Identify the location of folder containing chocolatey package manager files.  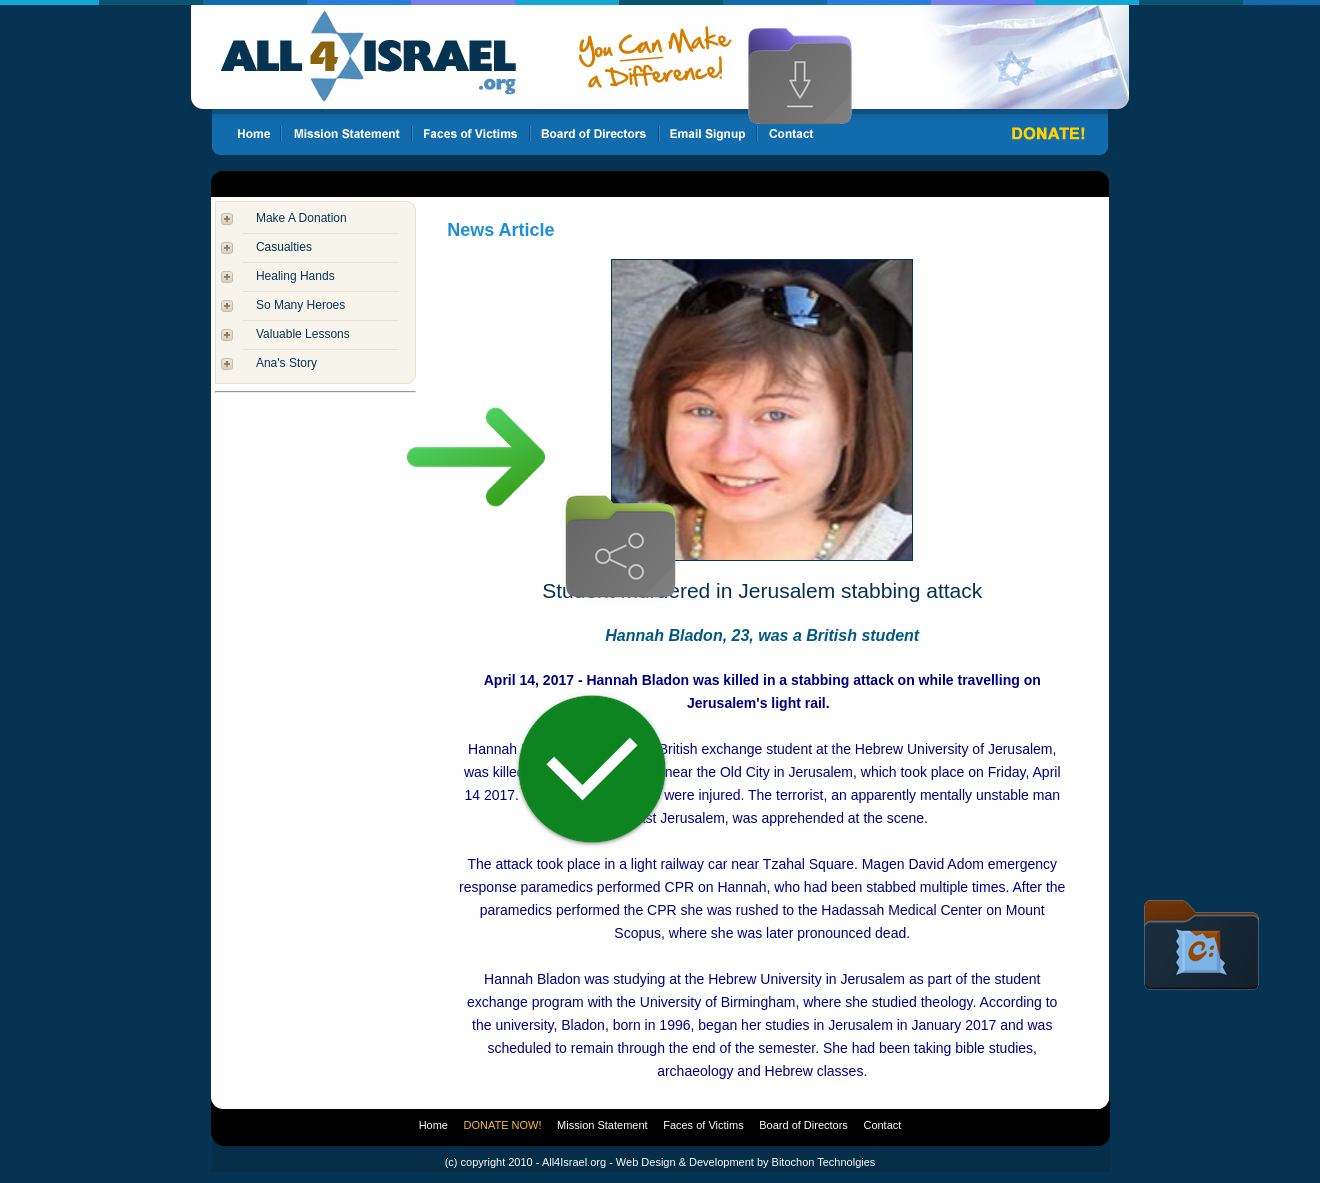
(1201, 948).